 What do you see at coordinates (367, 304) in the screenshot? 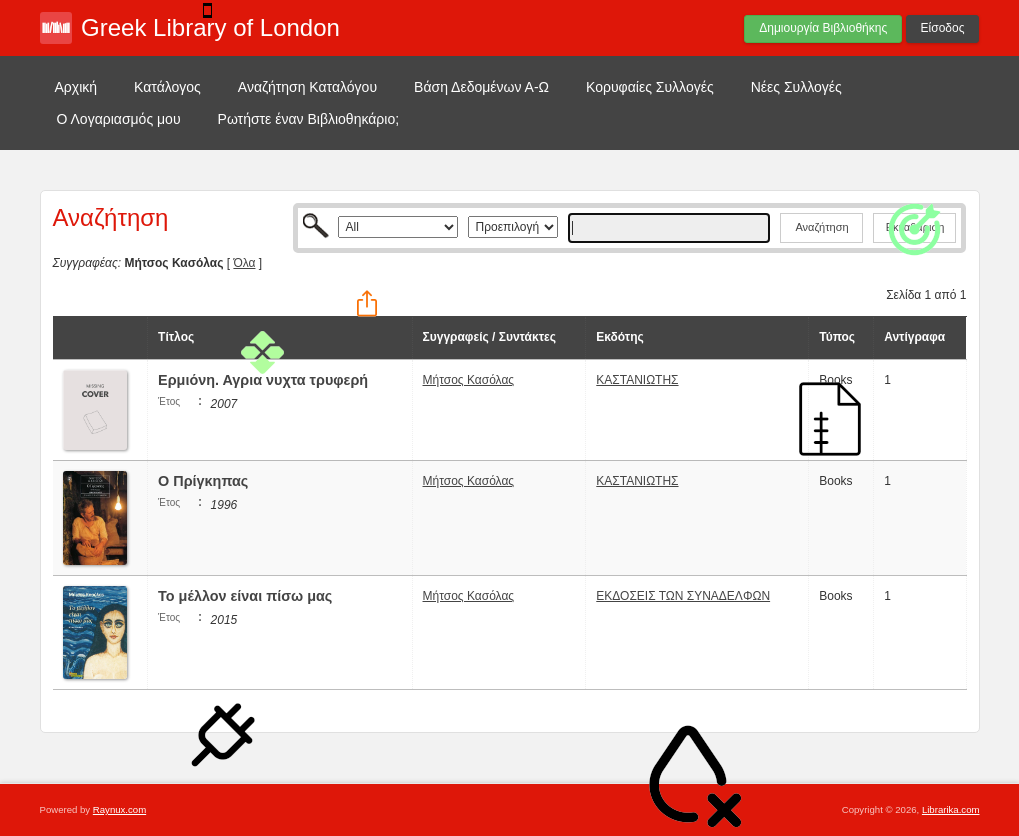
I see `share this content` at bounding box center [367, 304].